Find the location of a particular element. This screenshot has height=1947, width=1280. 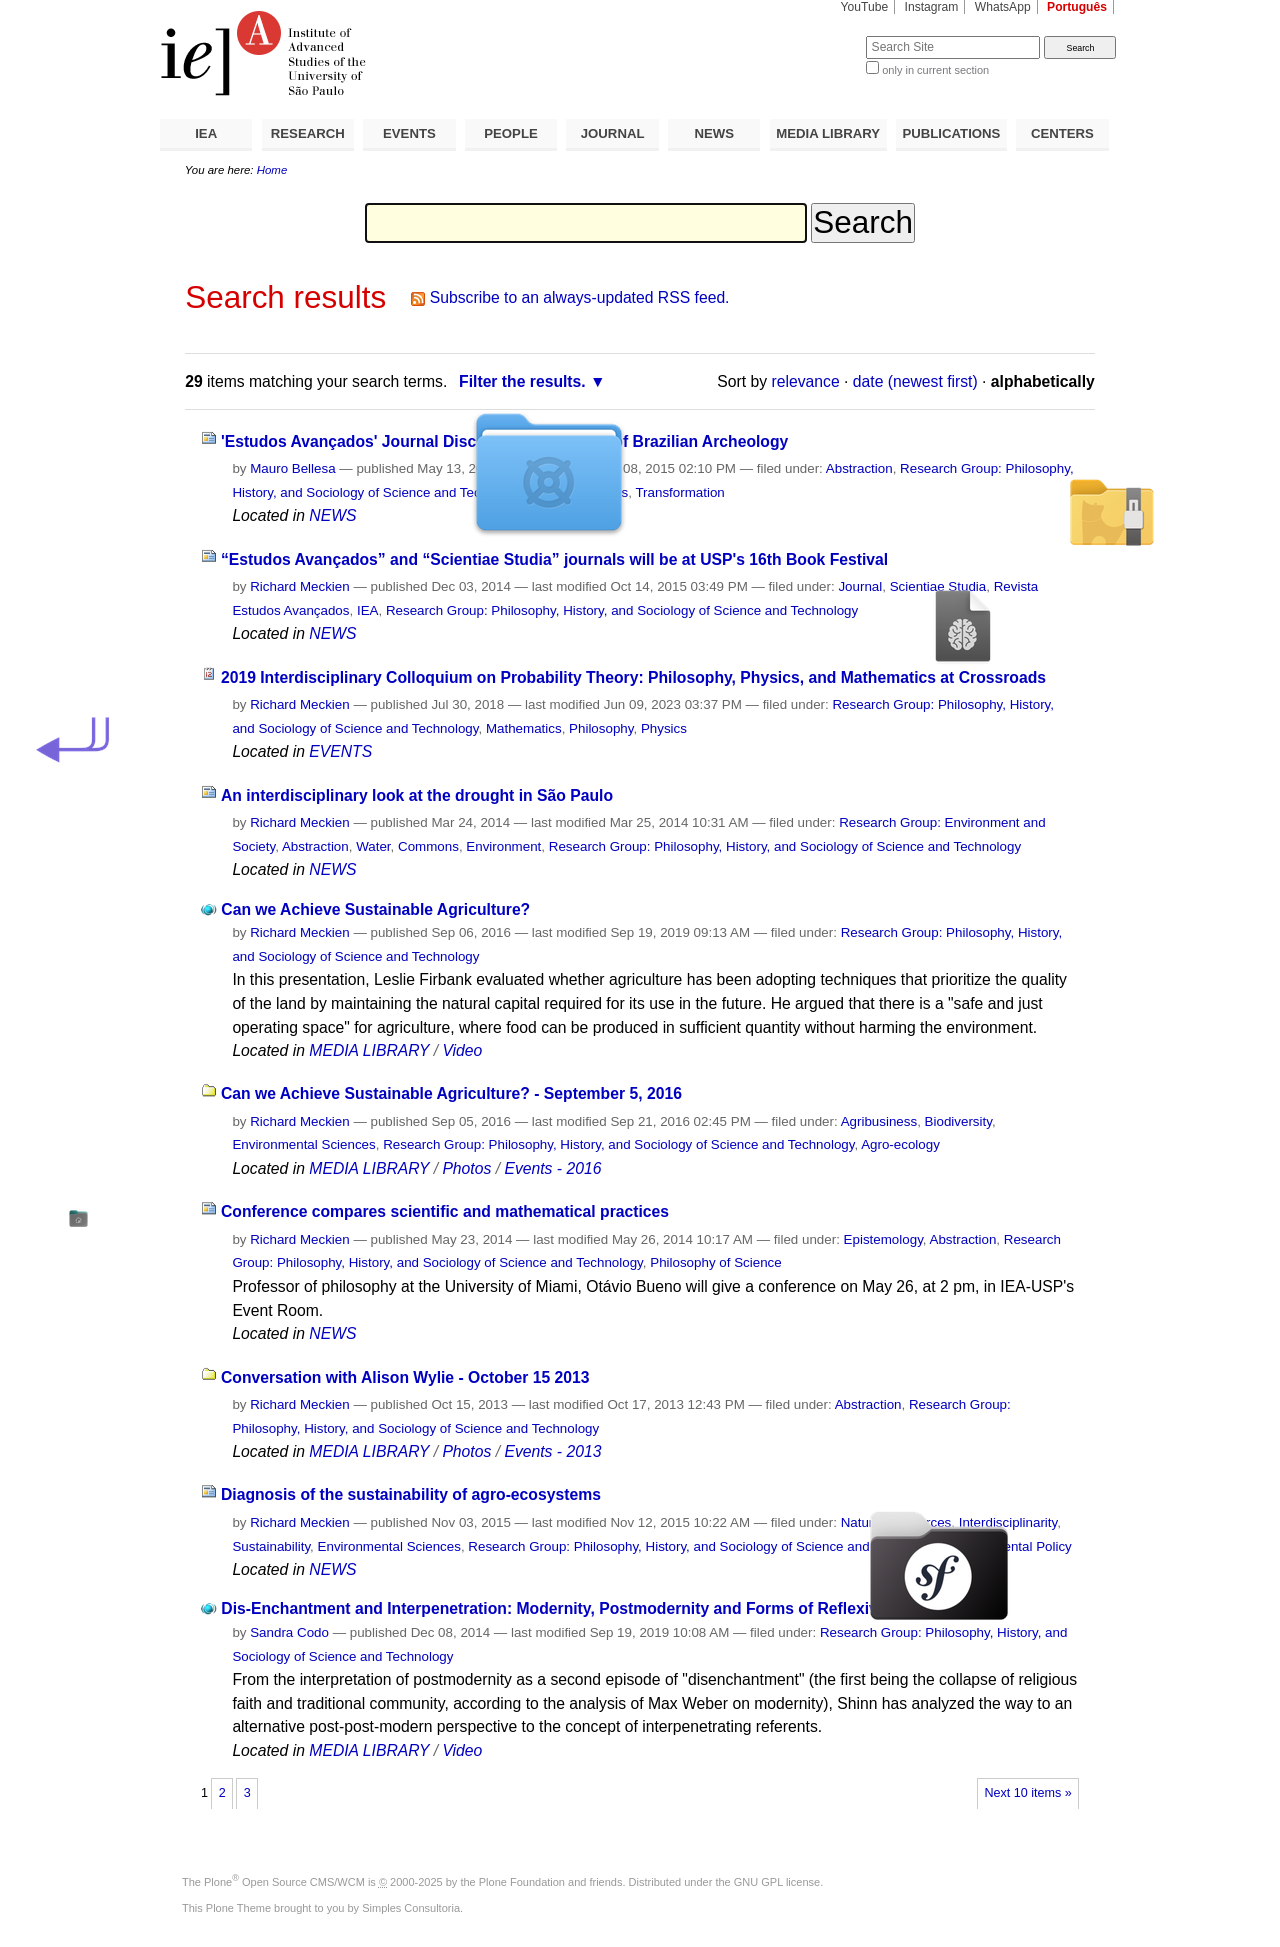

folder containing nanazip compressed archives is located at coordinates (1111, 514).